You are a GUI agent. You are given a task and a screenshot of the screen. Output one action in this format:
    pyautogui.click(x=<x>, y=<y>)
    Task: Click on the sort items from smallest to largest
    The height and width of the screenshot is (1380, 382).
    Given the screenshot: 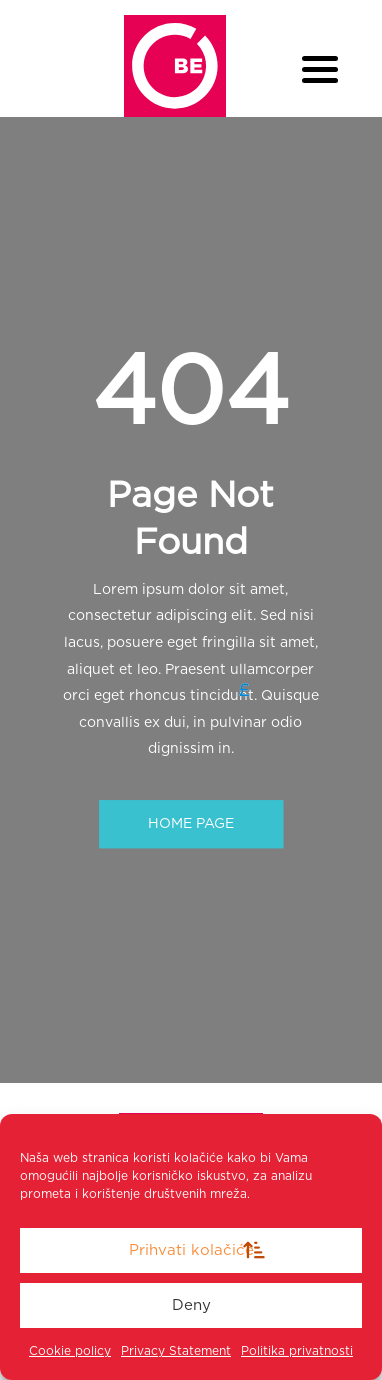 What is the action you would take?
    pyautogui.click(x=254, y=1250)
    